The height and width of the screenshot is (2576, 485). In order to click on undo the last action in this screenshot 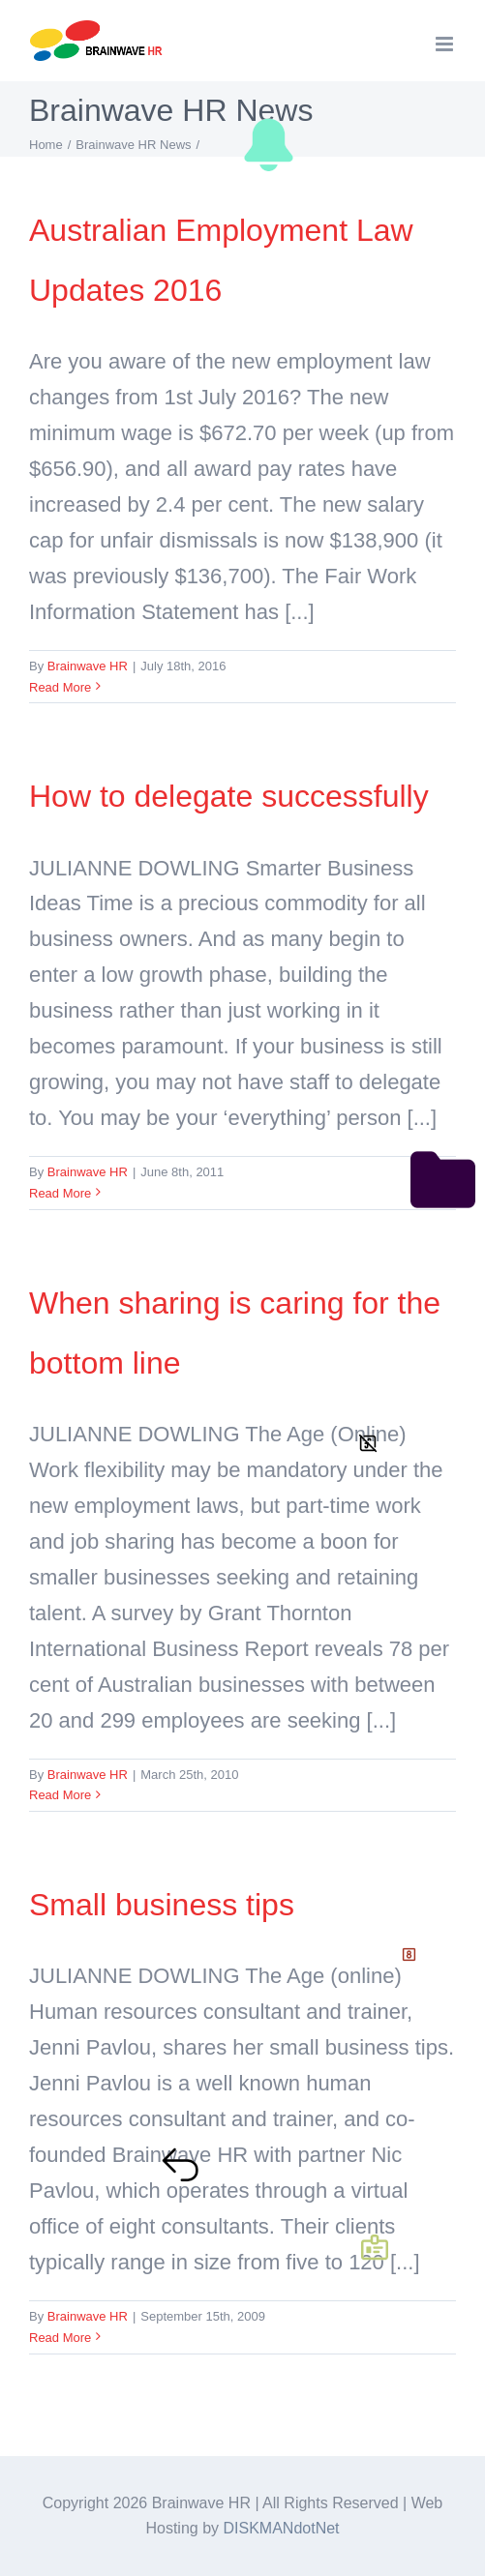, I will do `click(180, 2166)`.